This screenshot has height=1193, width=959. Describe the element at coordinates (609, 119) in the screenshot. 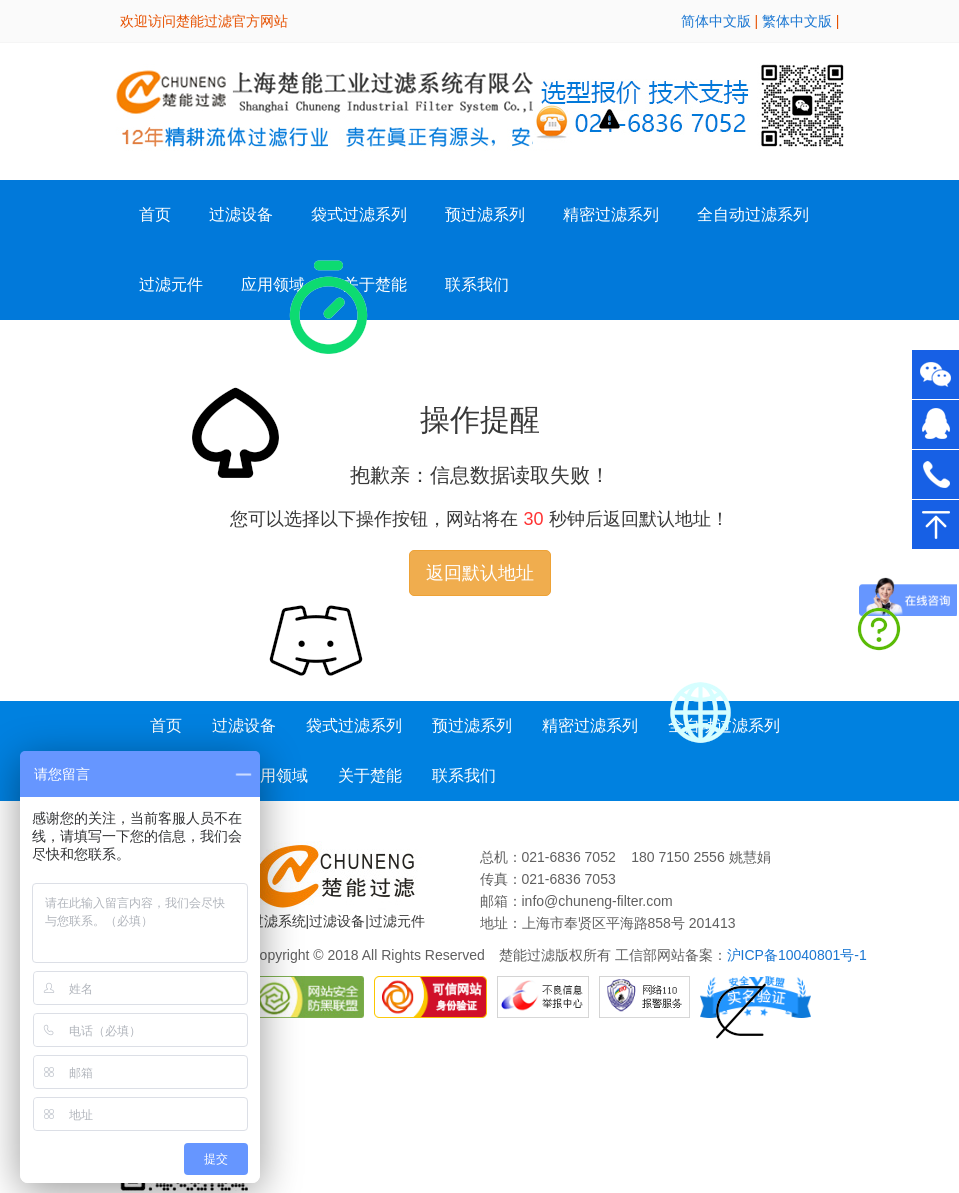

I see `indicates a warning or important alert` at that location.